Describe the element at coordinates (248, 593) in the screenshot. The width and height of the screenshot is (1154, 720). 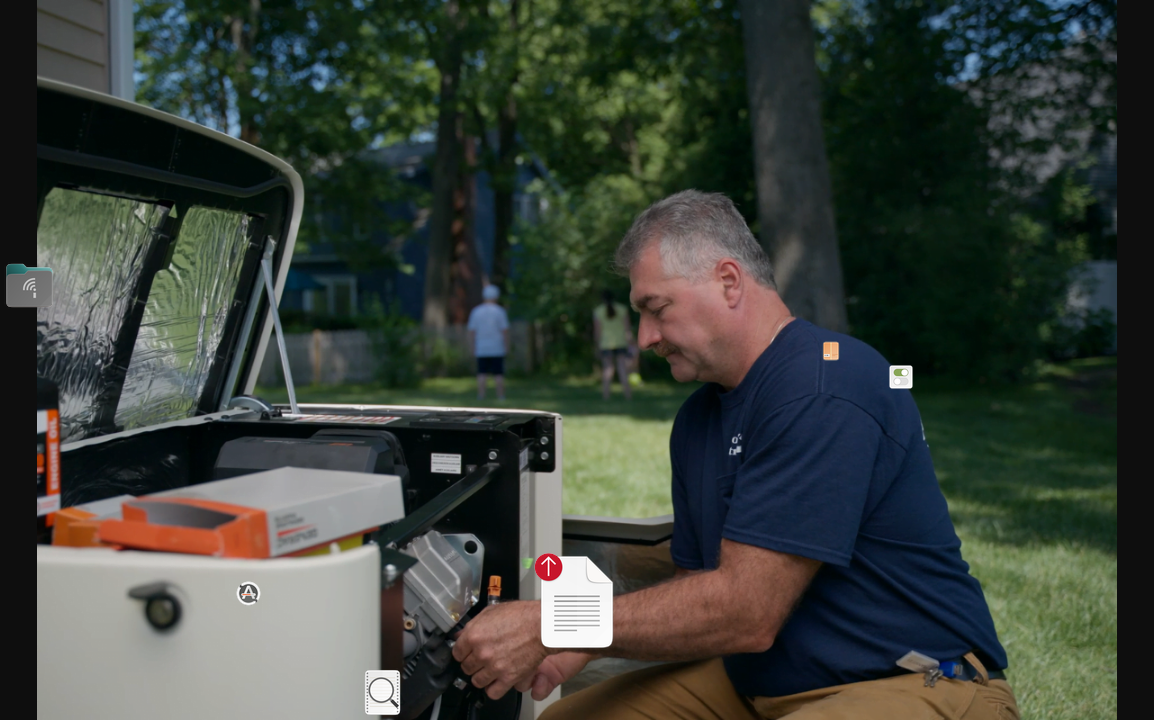
I see `check for available software updates` at that location.